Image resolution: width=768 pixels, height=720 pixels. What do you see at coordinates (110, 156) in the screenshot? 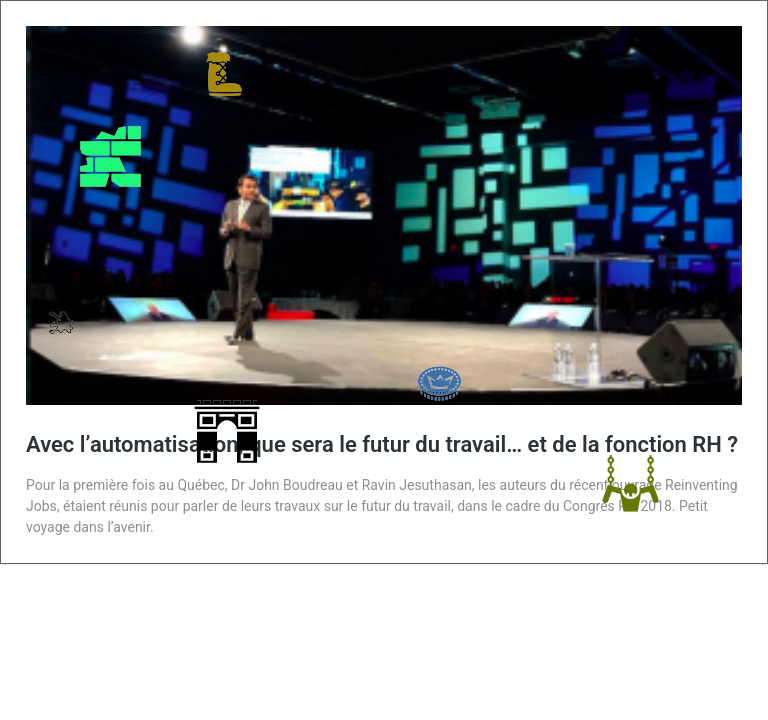
I see `indicates structural damage or destruction in gameplay` at bounding box center [110, 156].